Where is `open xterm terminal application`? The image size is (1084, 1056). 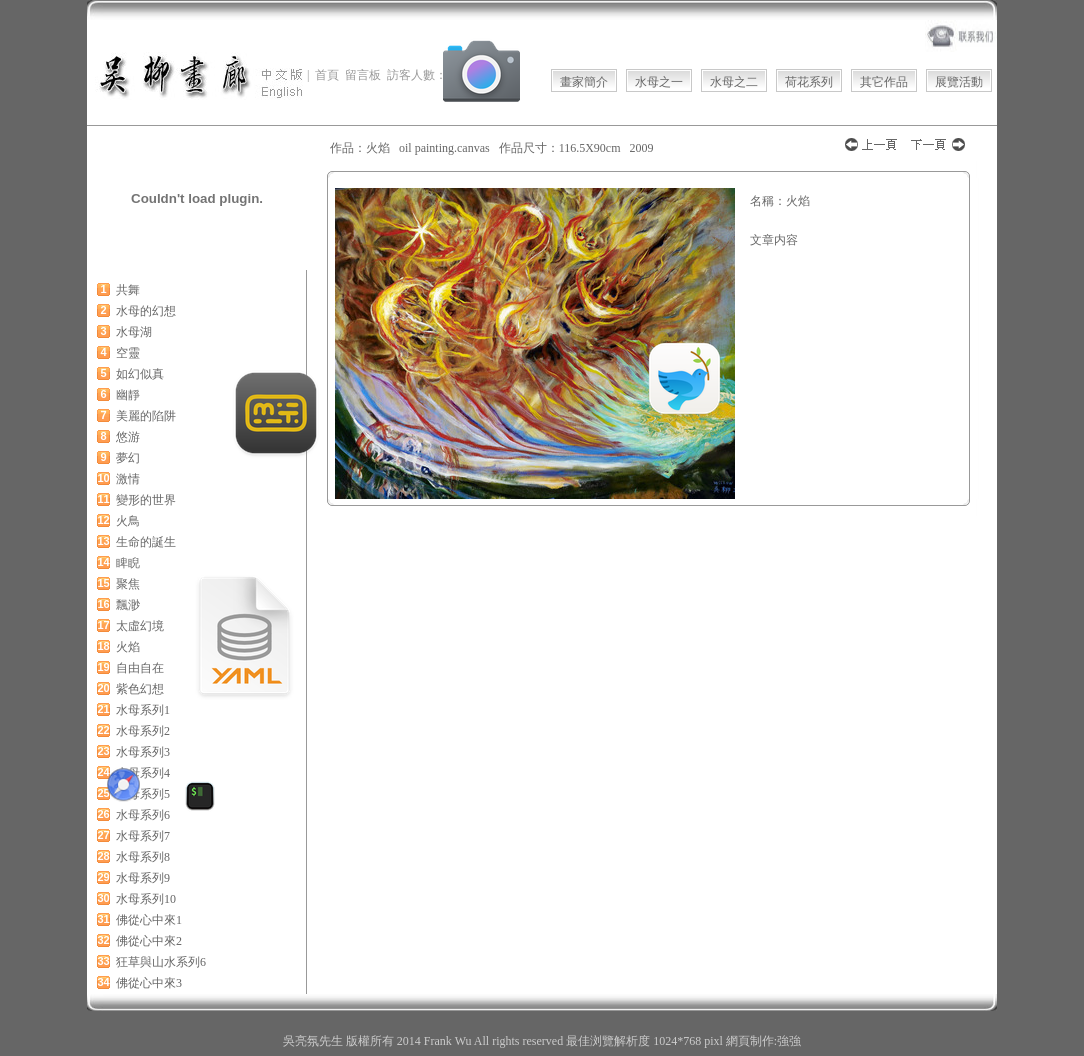 open xterm terminal application is located at coordinates (200, 796).